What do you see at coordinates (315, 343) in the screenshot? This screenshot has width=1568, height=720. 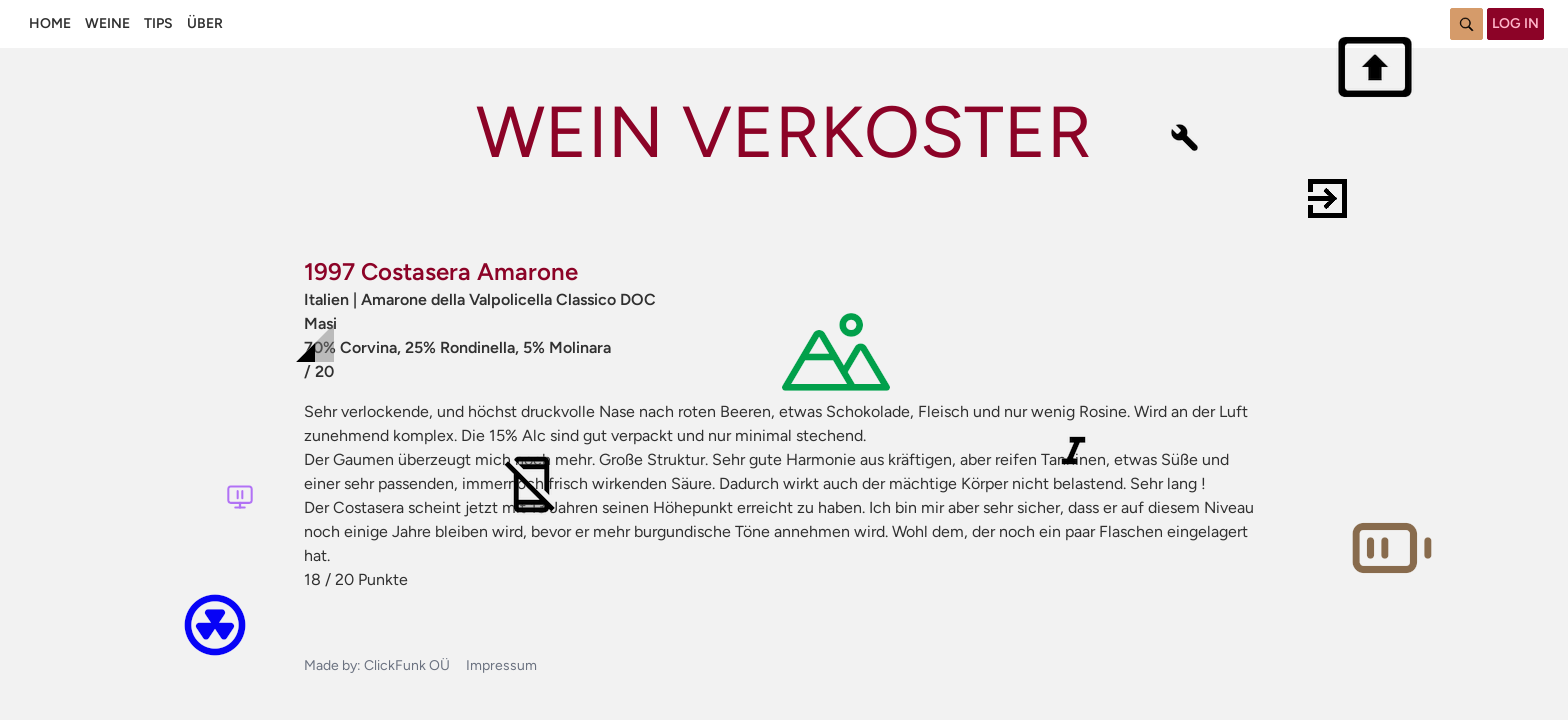 I see `indicates weak cellular signal strength` at bounding box center [315, 343].